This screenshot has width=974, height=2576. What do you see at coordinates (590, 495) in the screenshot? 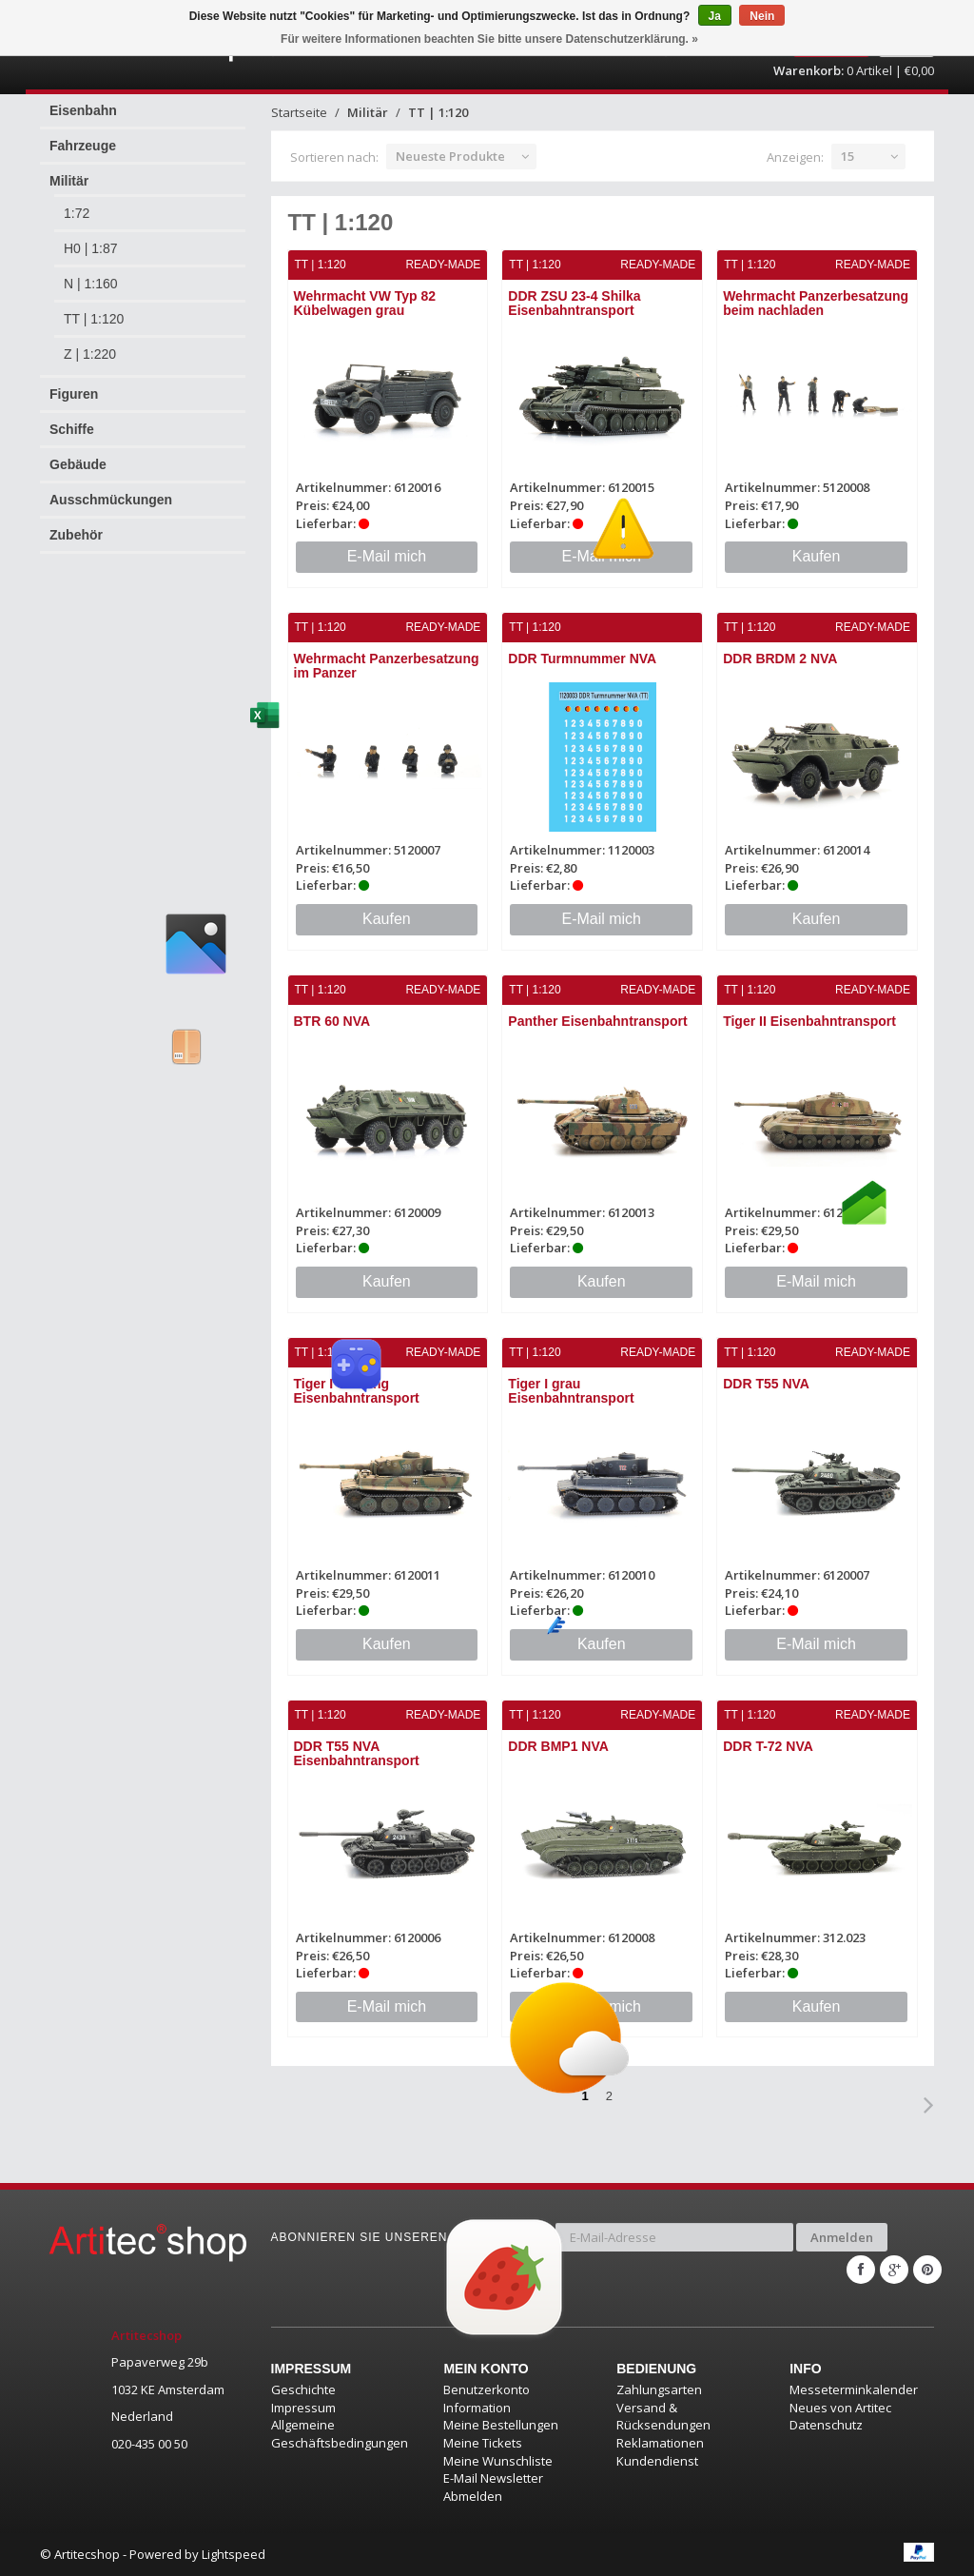
I see `indicates a warning or alert status` at bounding box center [590, 495].